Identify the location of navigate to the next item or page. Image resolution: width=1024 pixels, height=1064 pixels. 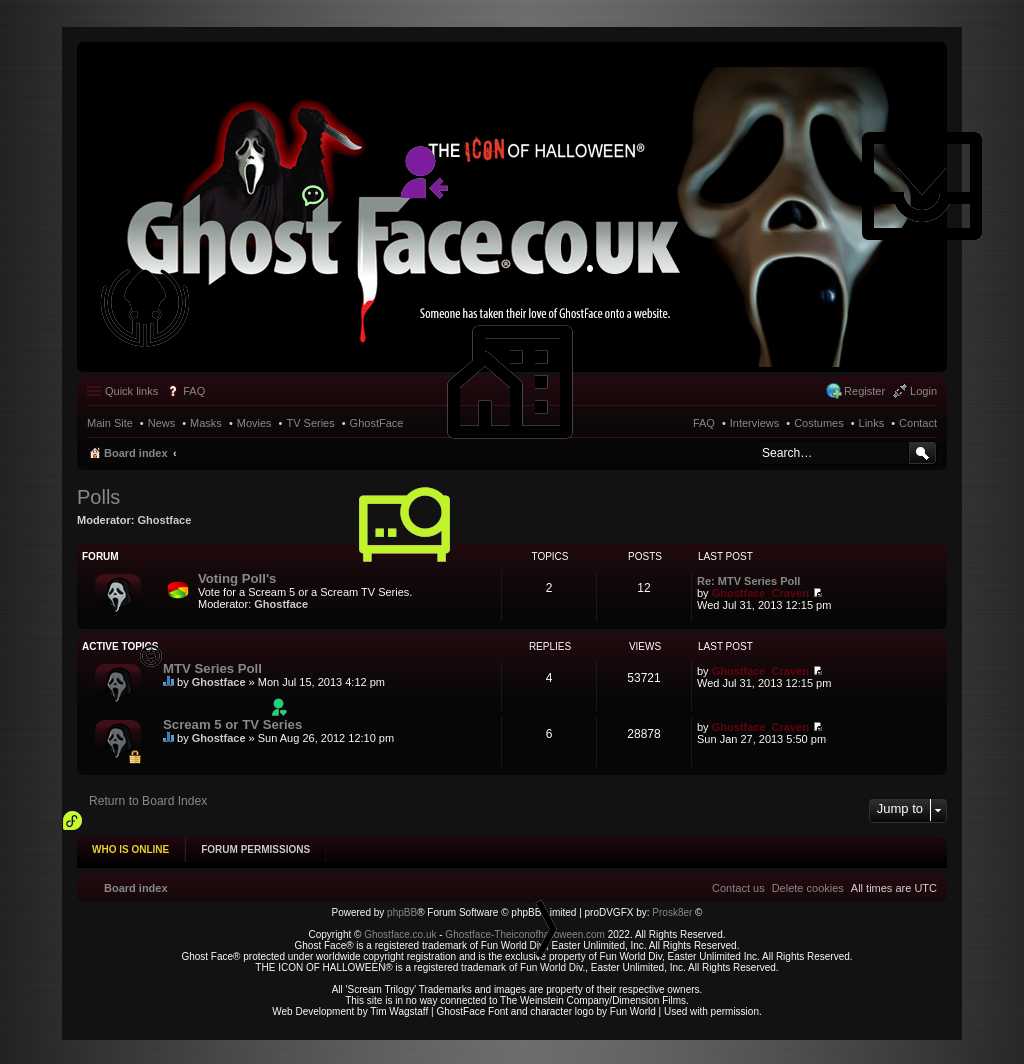
(545, 929).